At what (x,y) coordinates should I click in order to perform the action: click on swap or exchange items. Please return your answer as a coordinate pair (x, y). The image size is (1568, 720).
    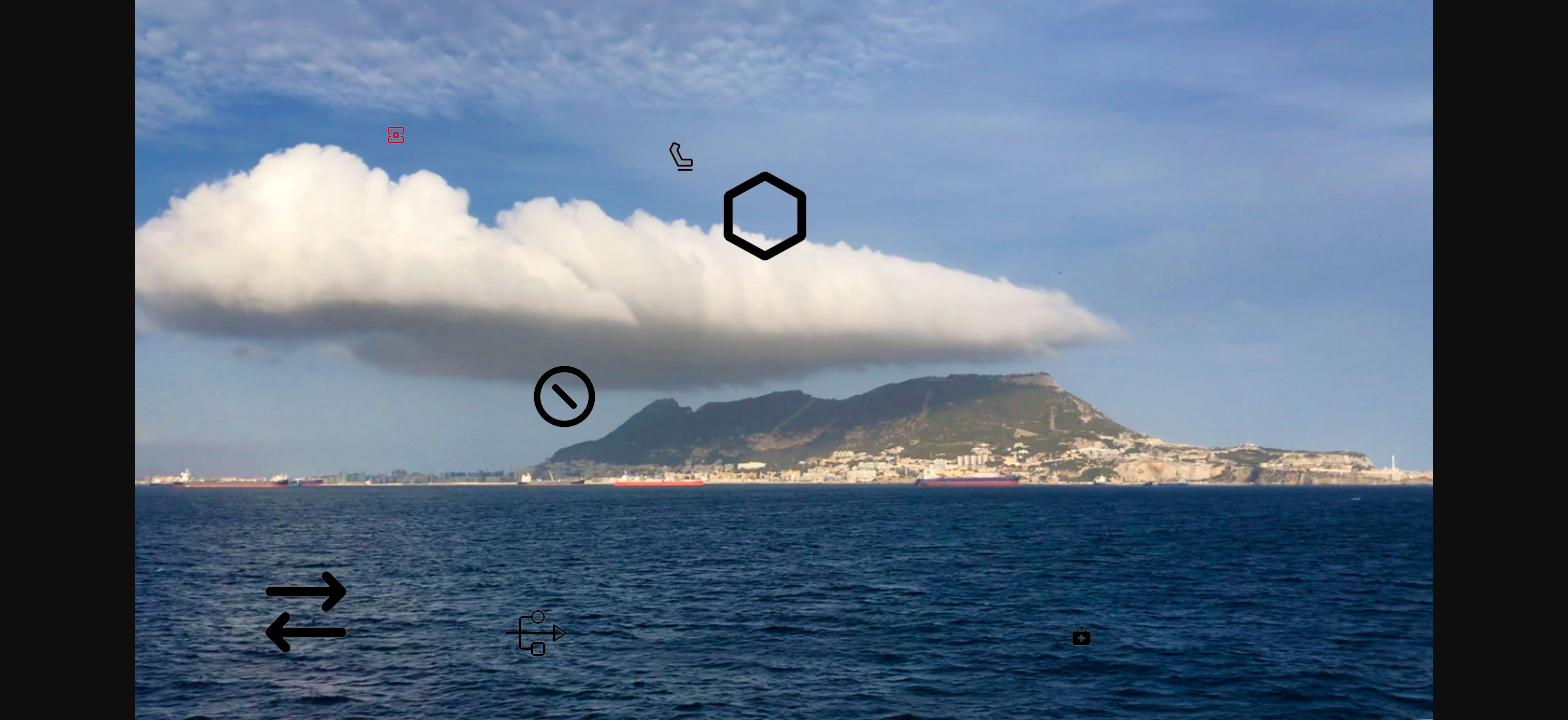
    Looking at the image, I should click on (306, 612).